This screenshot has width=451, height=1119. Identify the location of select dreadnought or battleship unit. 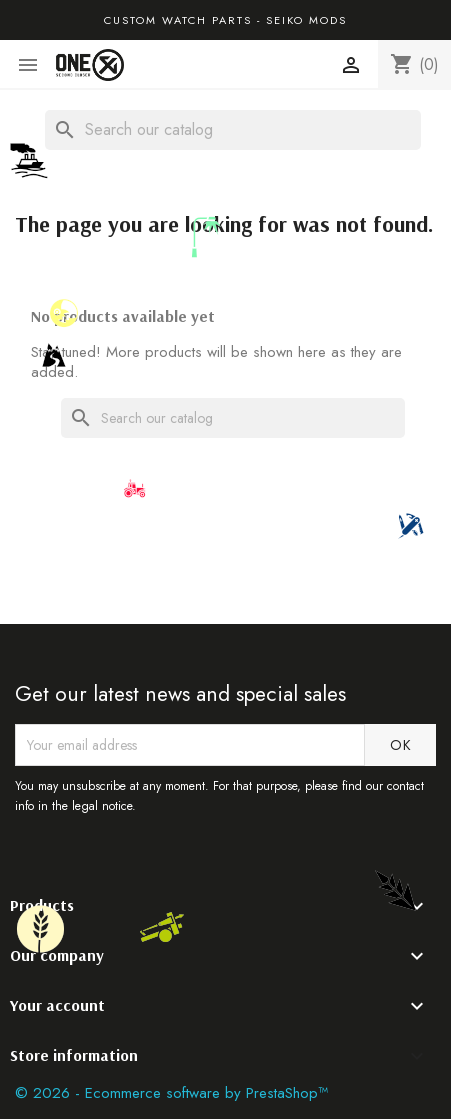
(29, 162).